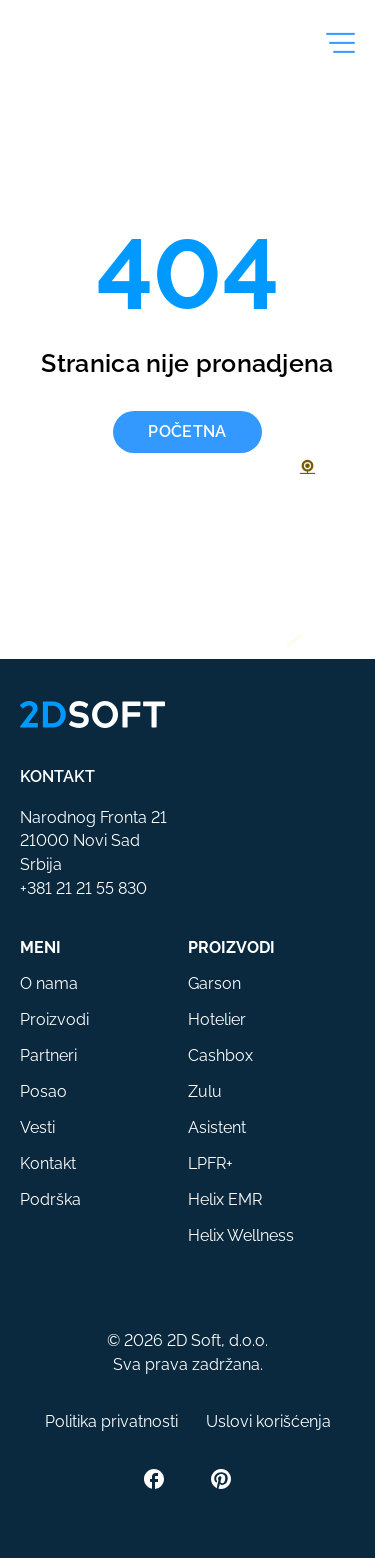 The image size is (375, 1558). What do you see at coordinates (294, 640) in the screenshot?
I see `navigate to stairs or level changes` at bounding box center [294, 640].